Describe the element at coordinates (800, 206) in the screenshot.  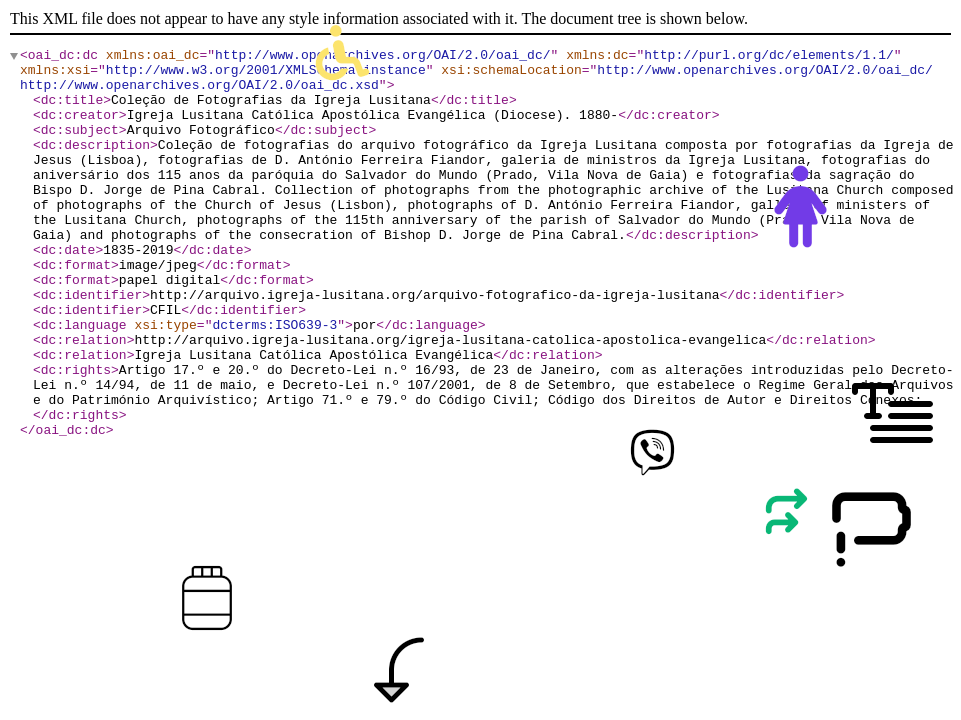
I see `indicates female or women's restroom` at that location.